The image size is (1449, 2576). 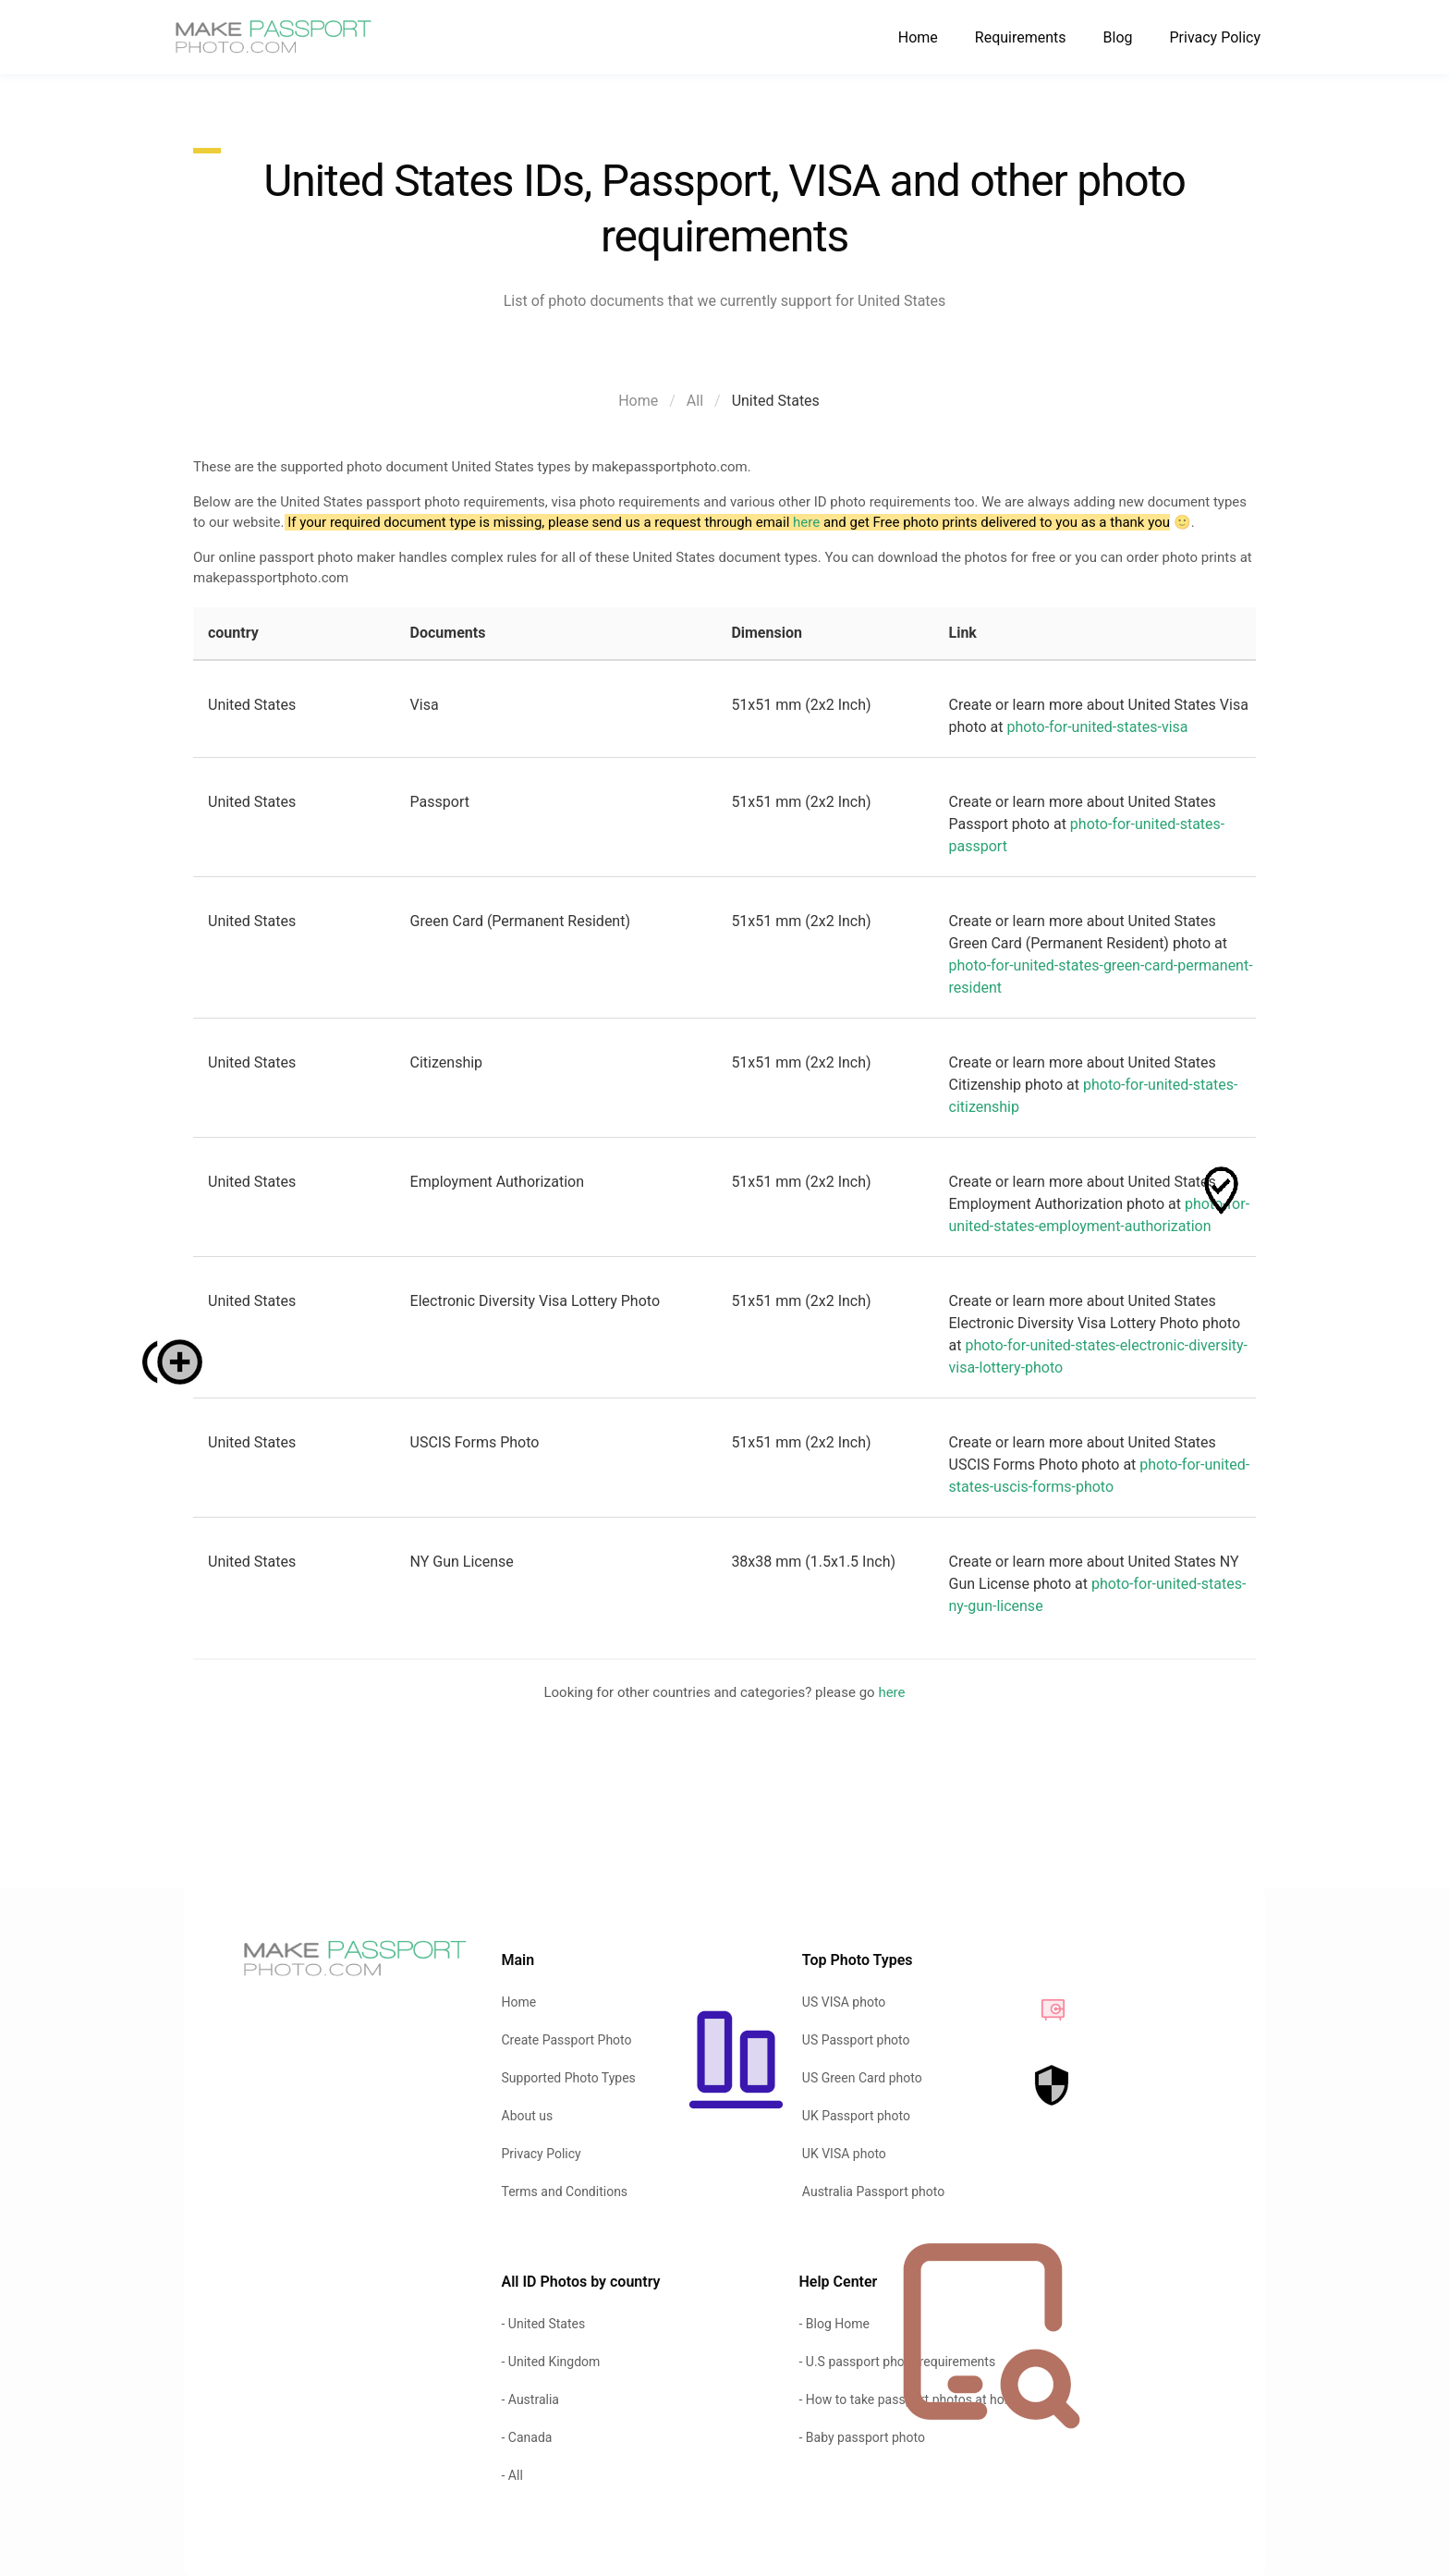 I want to click on access security settings, so click(x=1052, y=2085).